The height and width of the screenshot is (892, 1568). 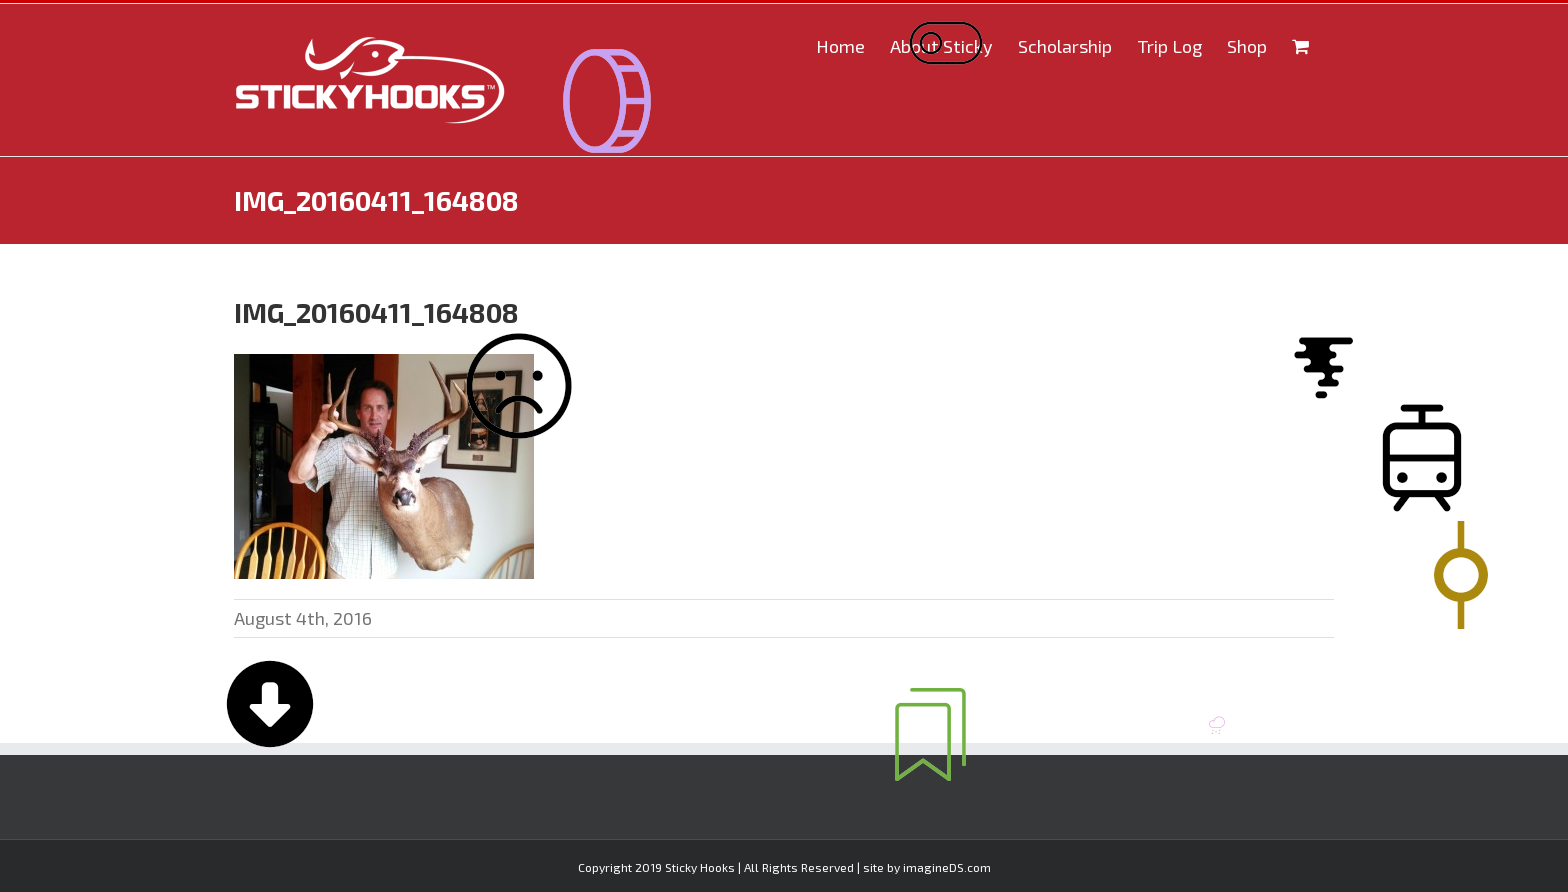 I want to click on access public transit or tram routes, so click(x=1422, y=458).